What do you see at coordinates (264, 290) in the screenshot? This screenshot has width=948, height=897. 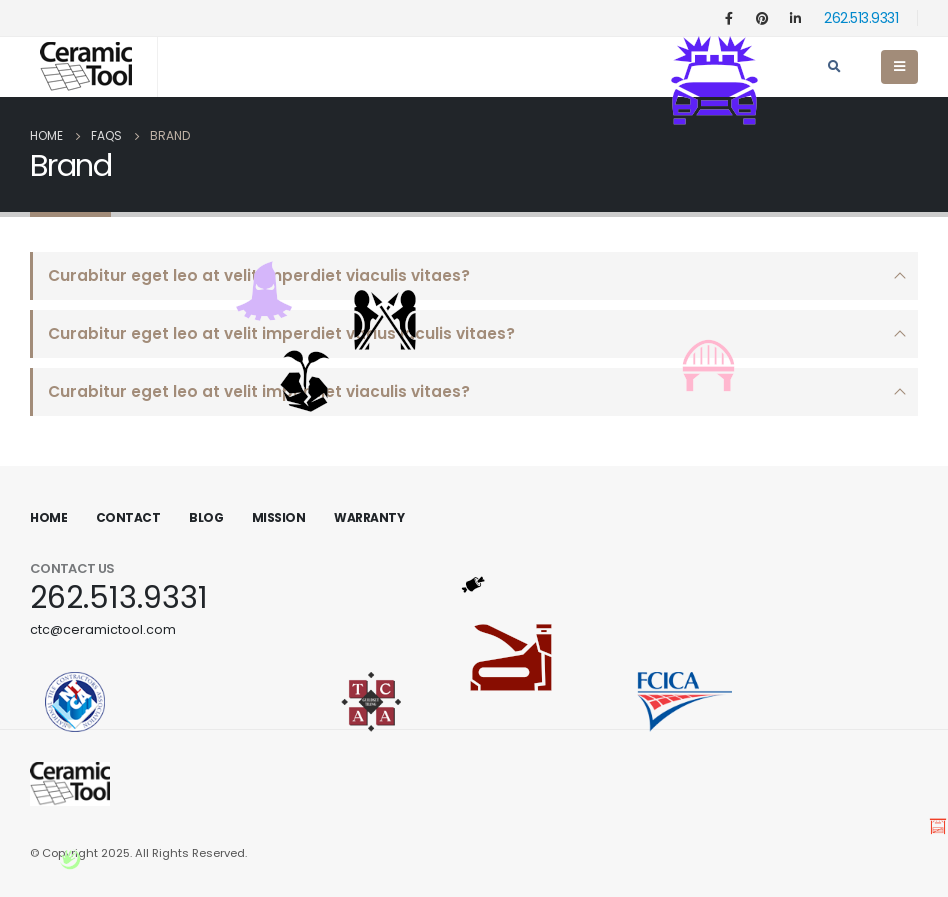 I see `select executioner character class` at bounding box center [264, 290].